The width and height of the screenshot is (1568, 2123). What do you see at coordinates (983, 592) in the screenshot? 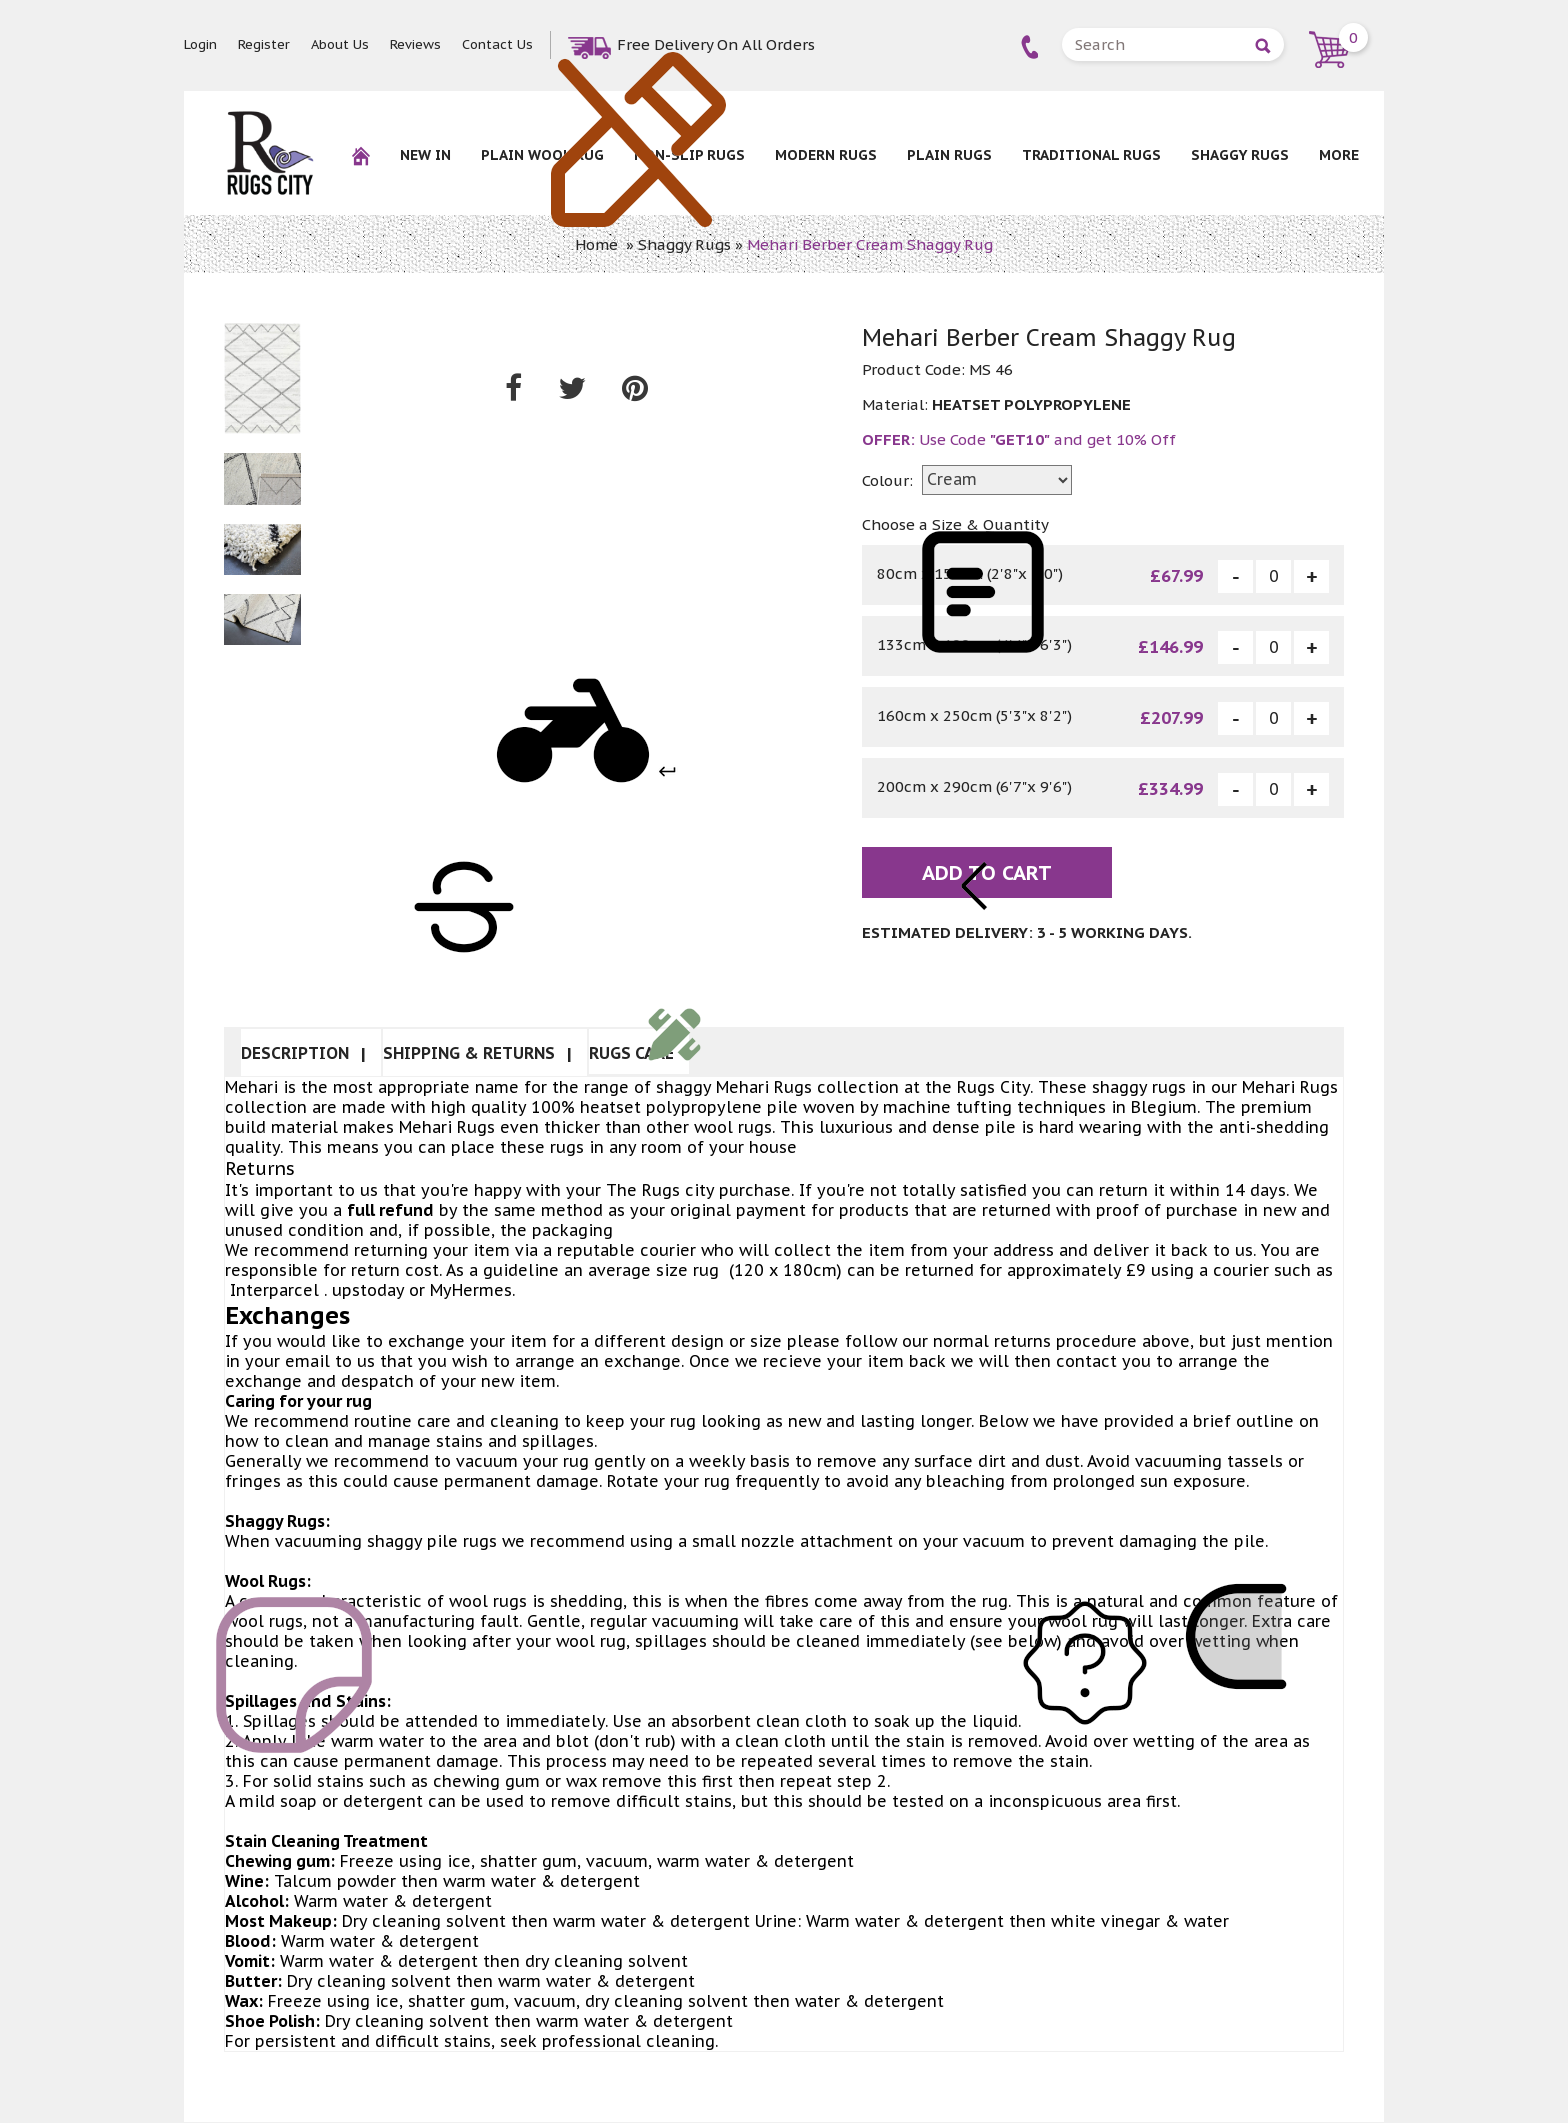
I see `align content to the left with vertical centering` at bounding box center [983, 592].